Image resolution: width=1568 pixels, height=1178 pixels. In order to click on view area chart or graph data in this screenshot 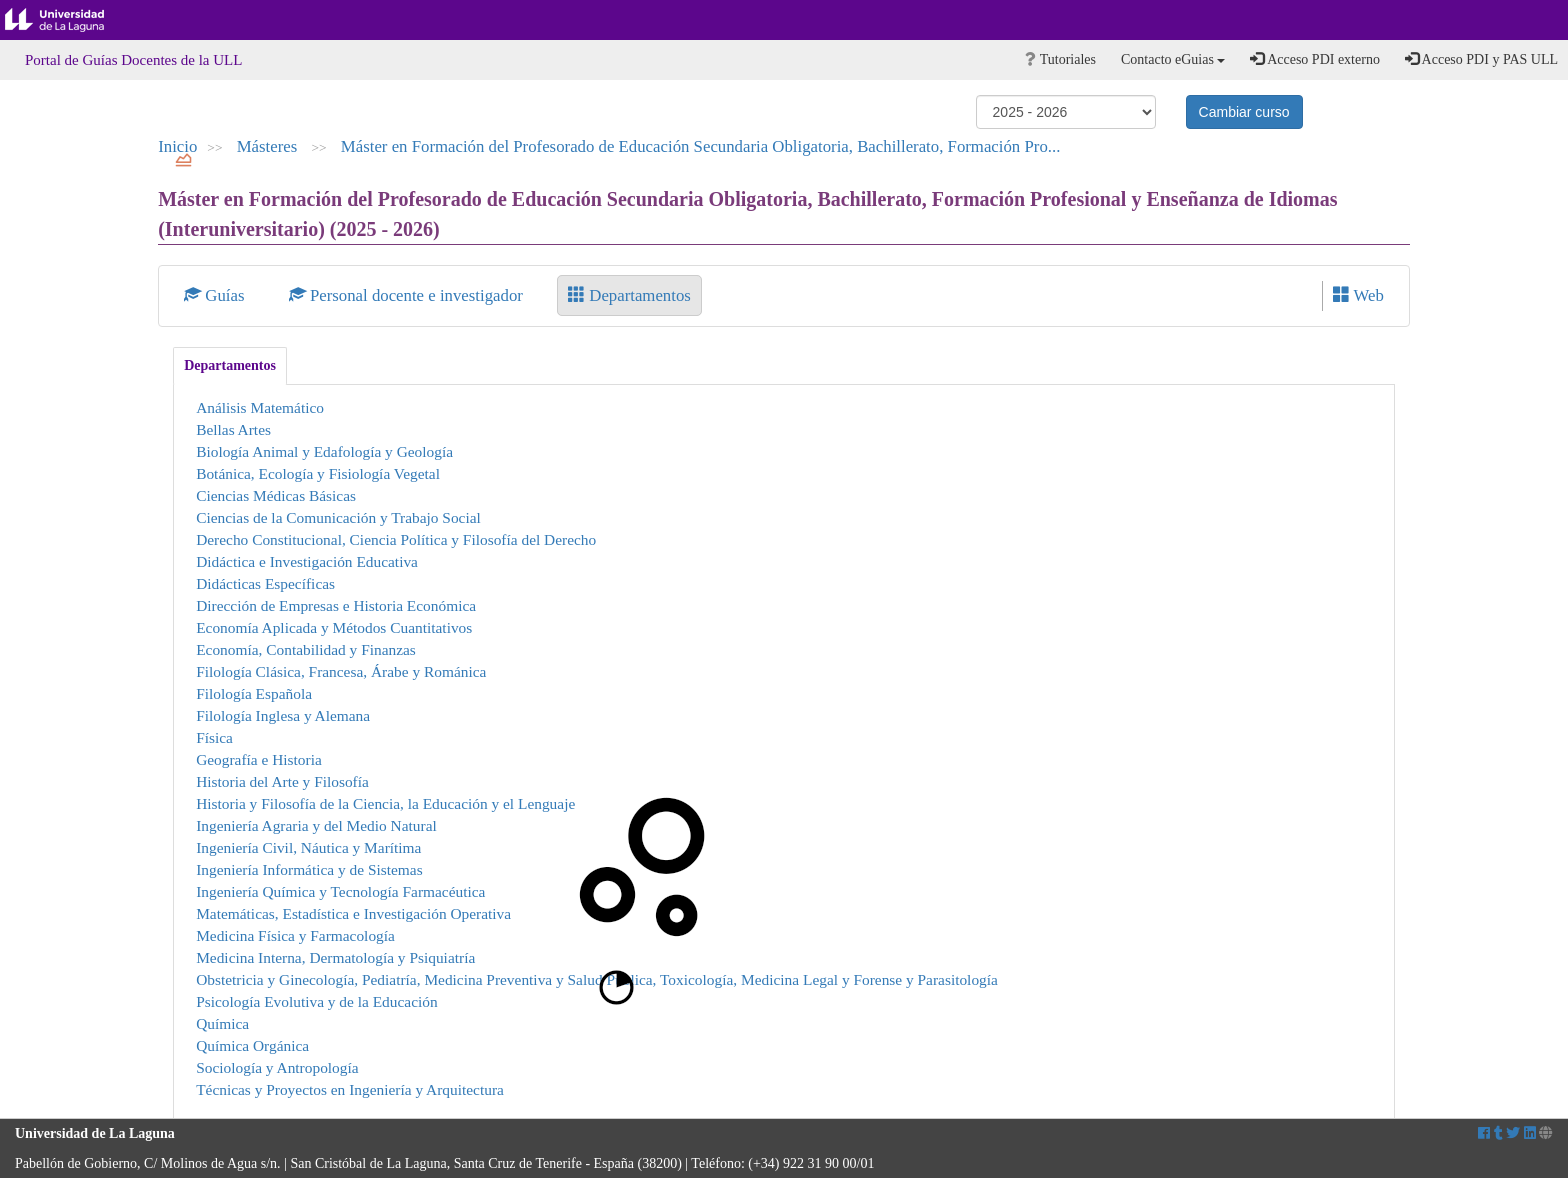, I will do `click(183, 159)`.